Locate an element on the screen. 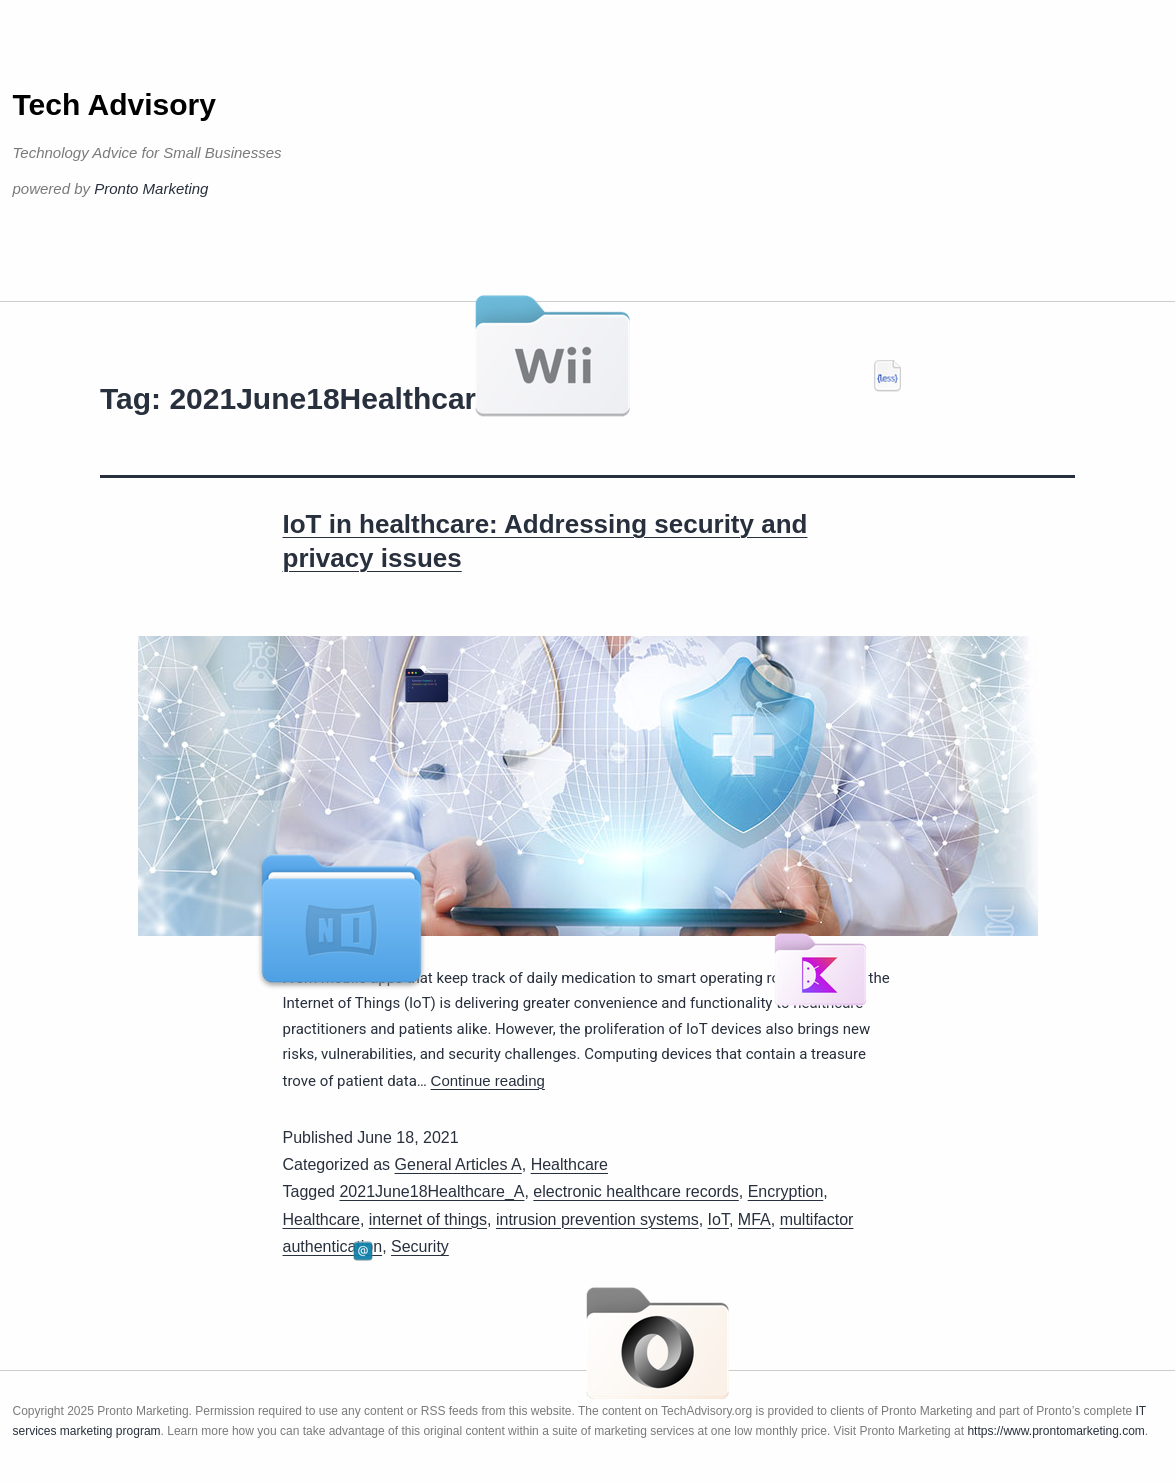  open kotlin android project folder is located at coordinates (820, 972).